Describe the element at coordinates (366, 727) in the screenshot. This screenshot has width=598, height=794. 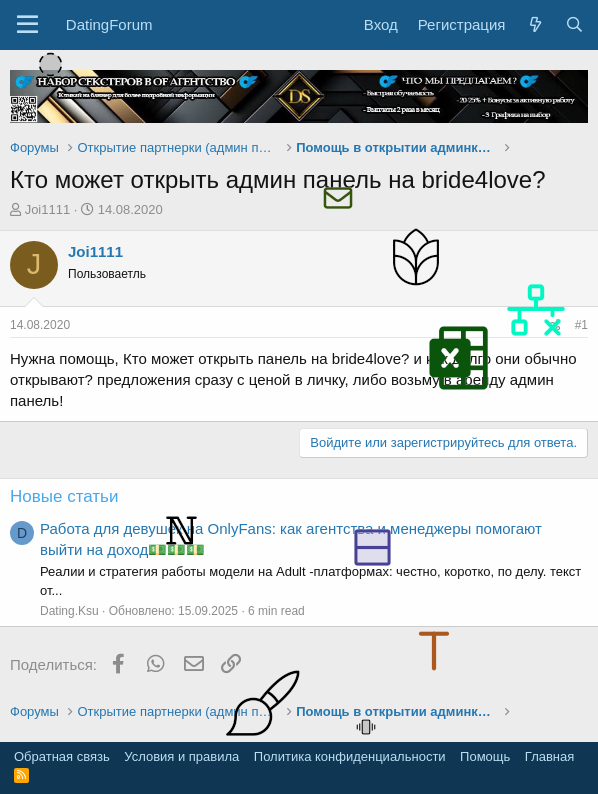
I see `toggle vibration mode on your device` at that location.